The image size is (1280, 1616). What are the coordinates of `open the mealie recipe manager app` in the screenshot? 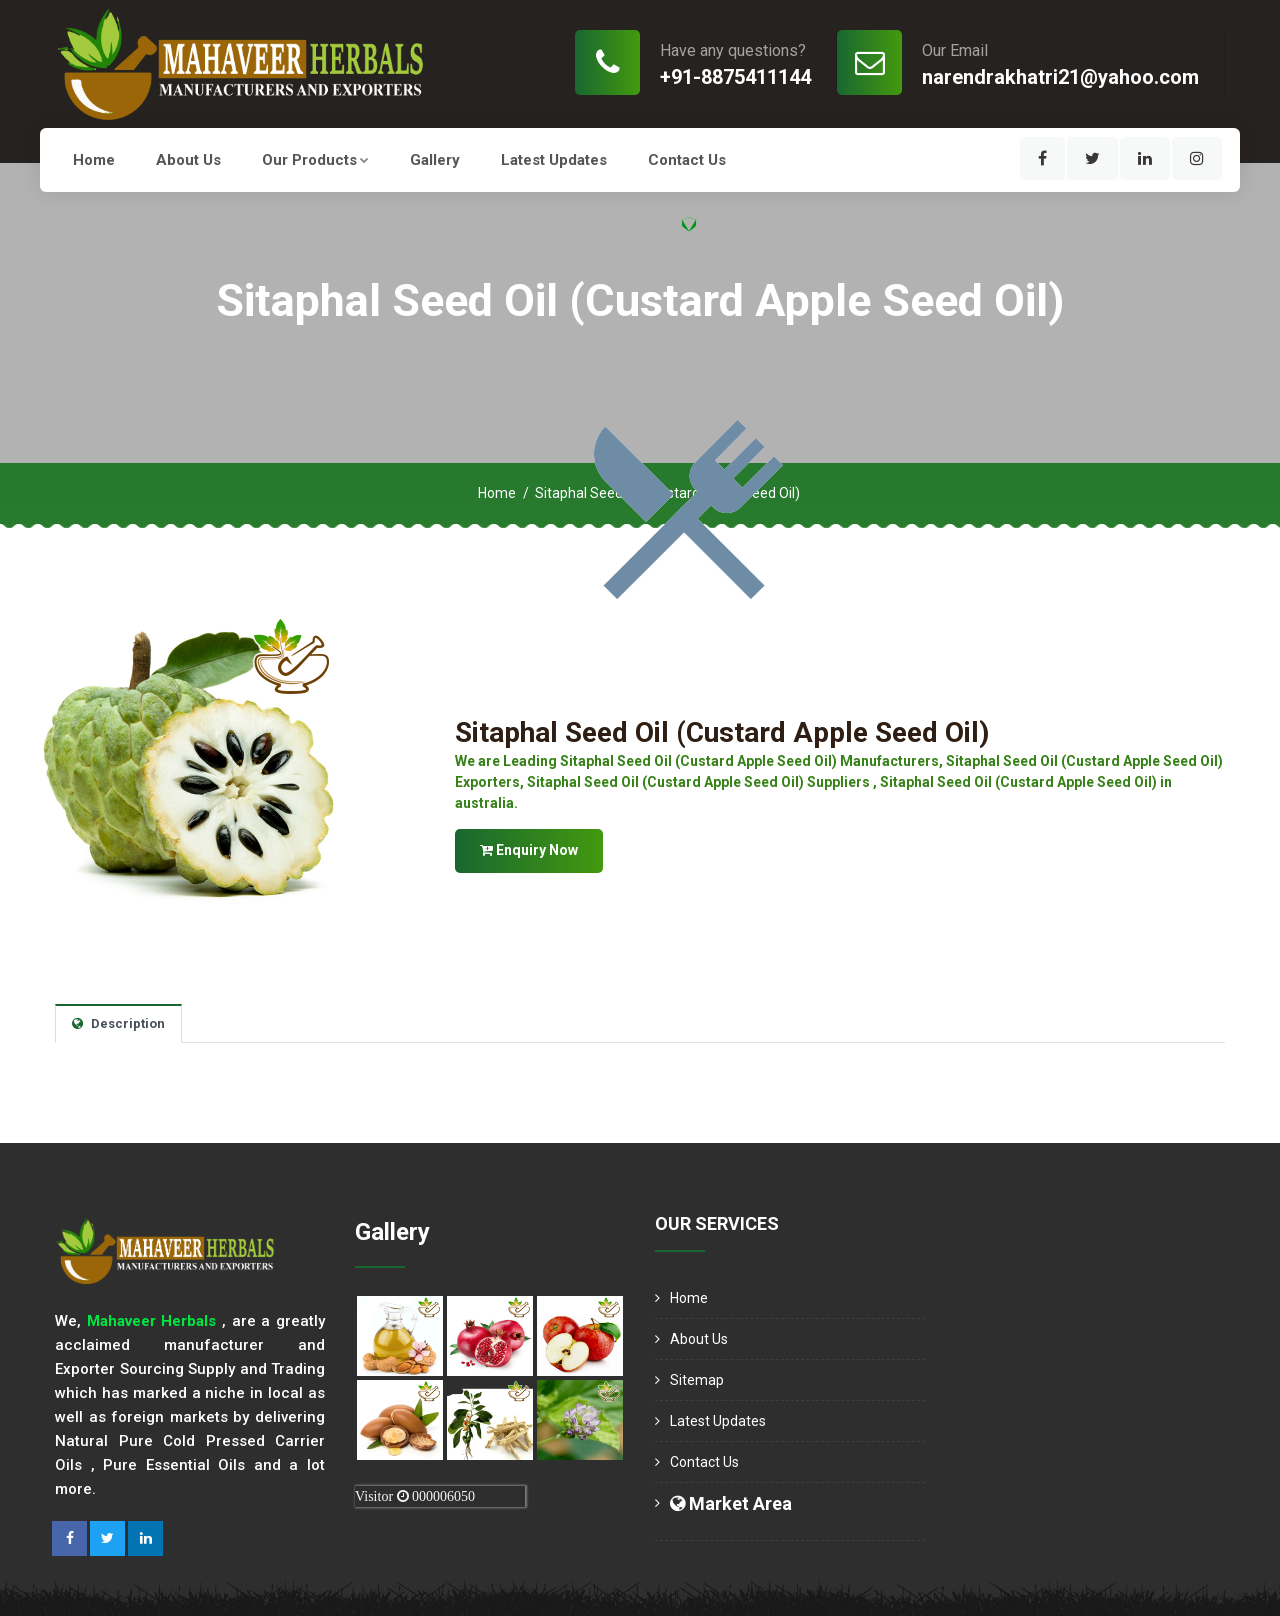 It's located at (688, 509).